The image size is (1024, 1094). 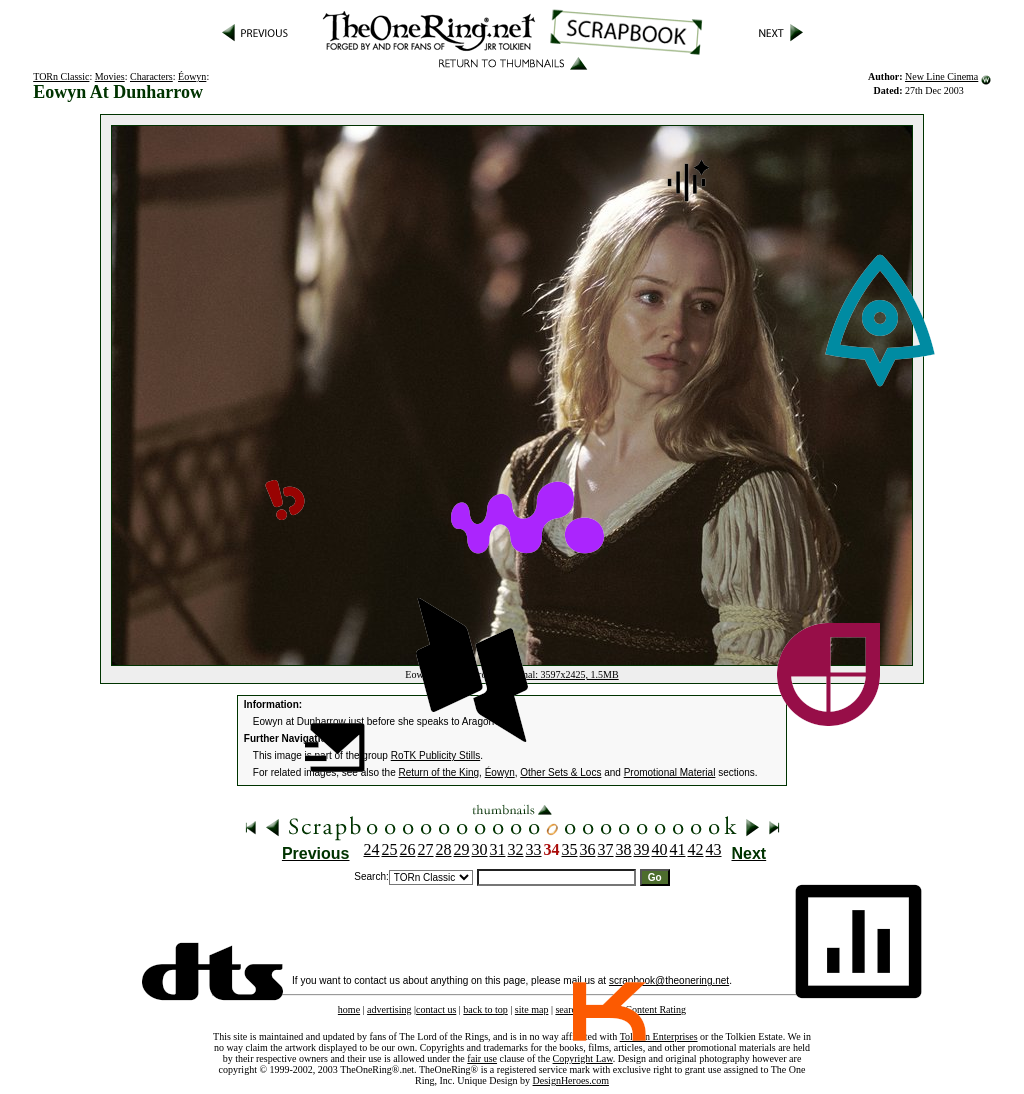 What do you see at coordinates (527, 517) in the screenshot?
I see `Sony Walkman brand logo` at bounding box center [527, 517].